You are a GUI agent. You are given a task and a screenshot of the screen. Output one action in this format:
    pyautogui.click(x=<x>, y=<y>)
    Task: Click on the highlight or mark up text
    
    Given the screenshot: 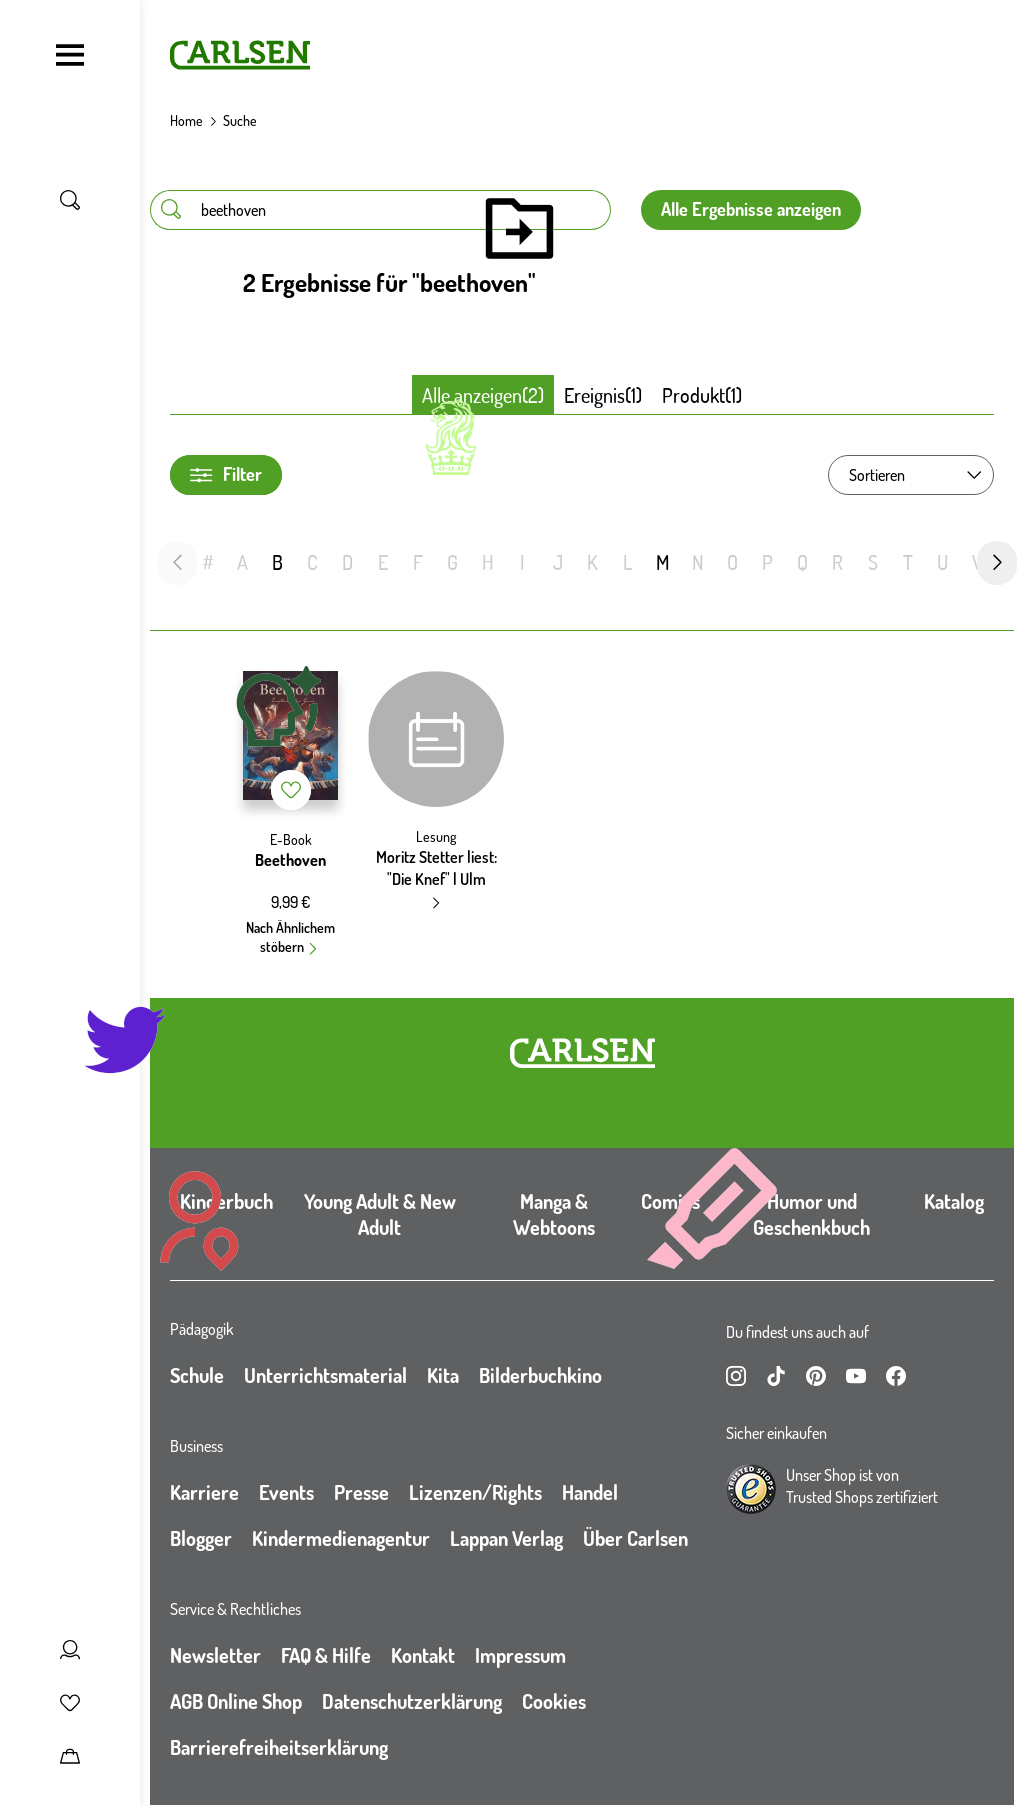 What is the action you would take?
    pyautogui.click(x=714, y=1211)
    